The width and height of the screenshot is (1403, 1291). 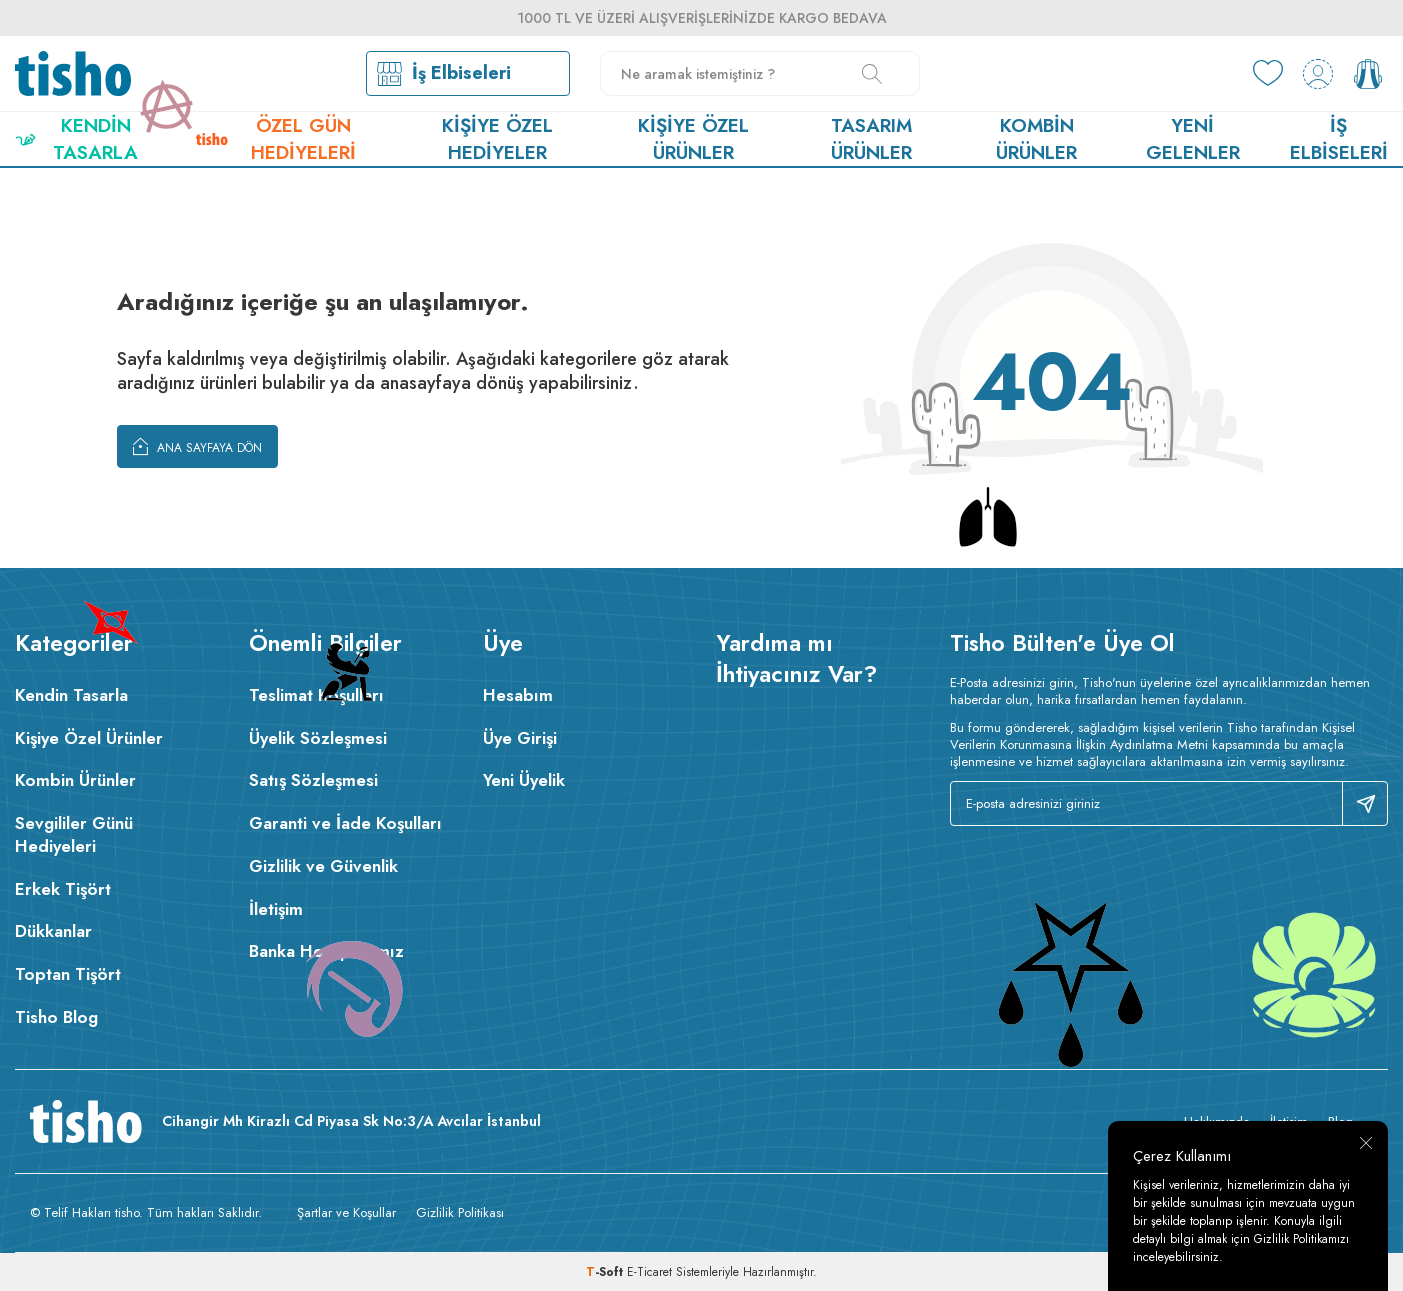 What do you see at coordinates (1068, 984) in the screenshot?
I see `indicates a dissolving or expiring bonus` at bounding box center [1068, 984].